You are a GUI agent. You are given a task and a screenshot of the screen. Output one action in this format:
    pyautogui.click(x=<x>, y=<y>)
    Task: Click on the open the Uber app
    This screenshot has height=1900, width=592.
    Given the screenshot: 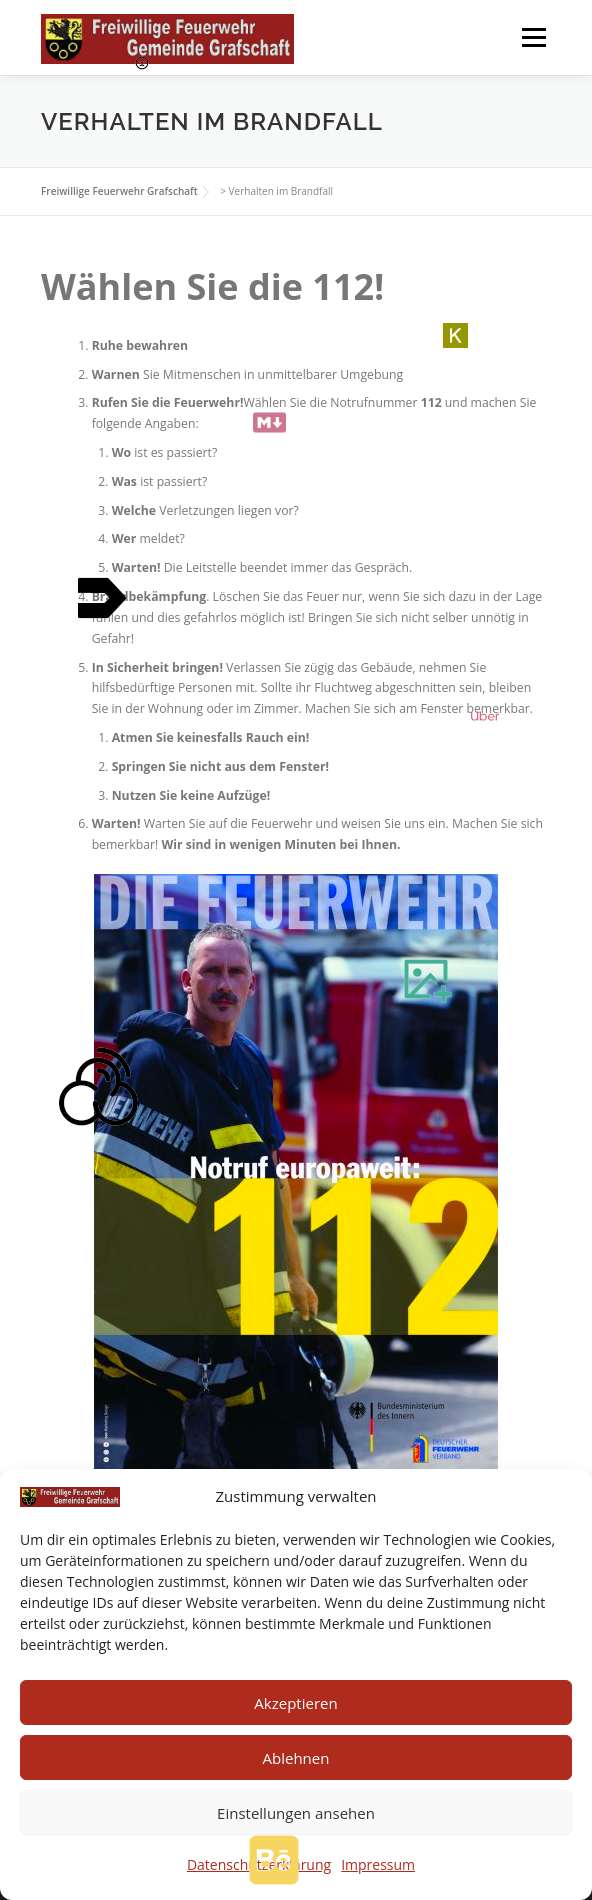 What is the action you would take?
    pyautogui.click(x=485, y=716)
    